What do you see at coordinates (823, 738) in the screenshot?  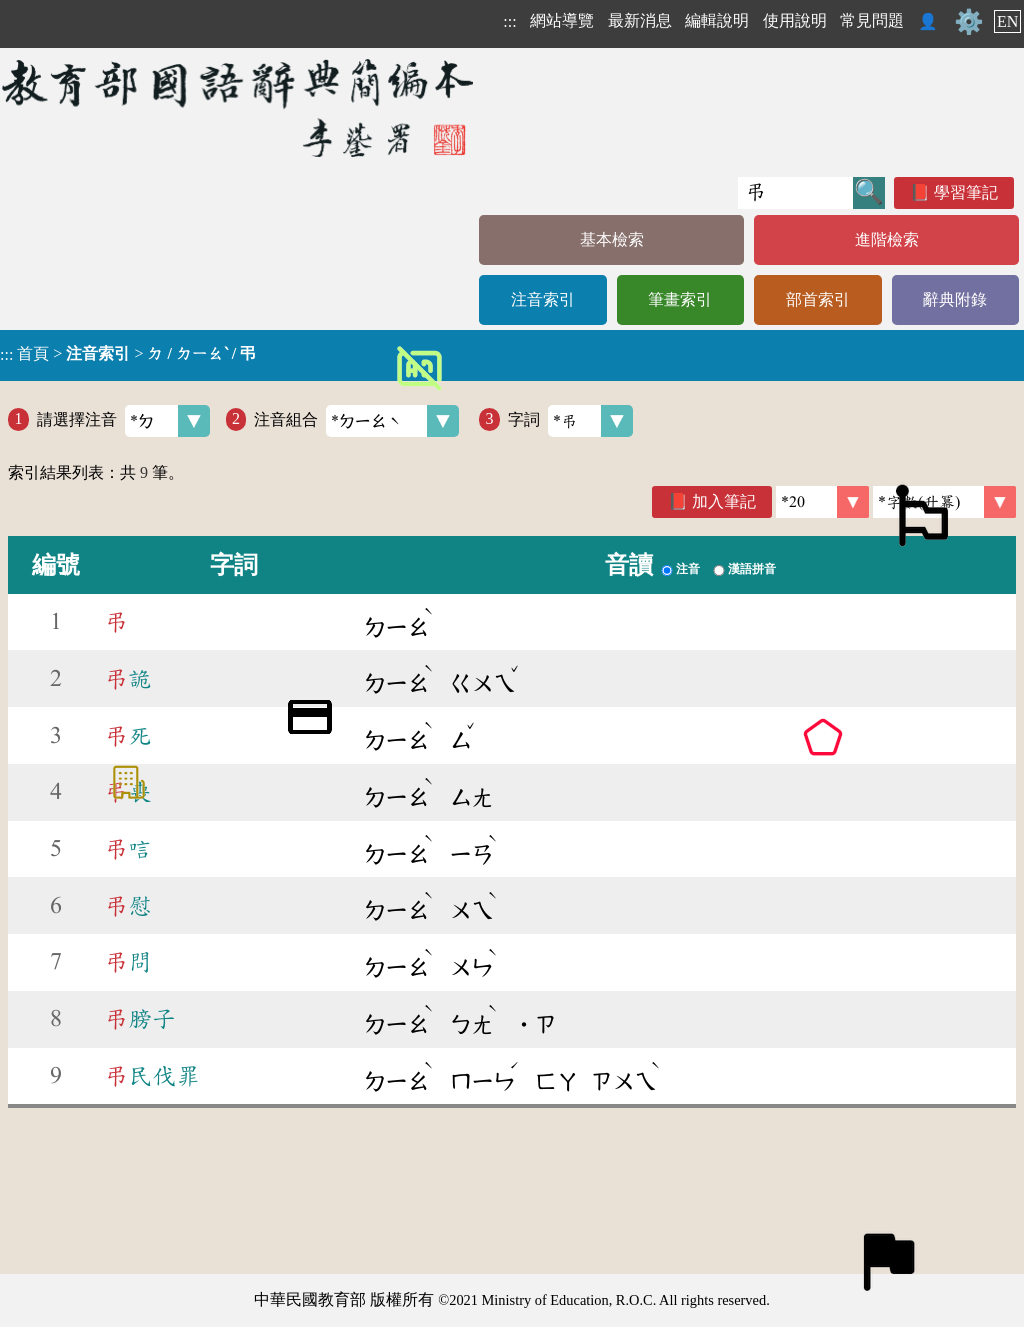 I see `select pentagon shape tool` at bounding box center [823, 738].